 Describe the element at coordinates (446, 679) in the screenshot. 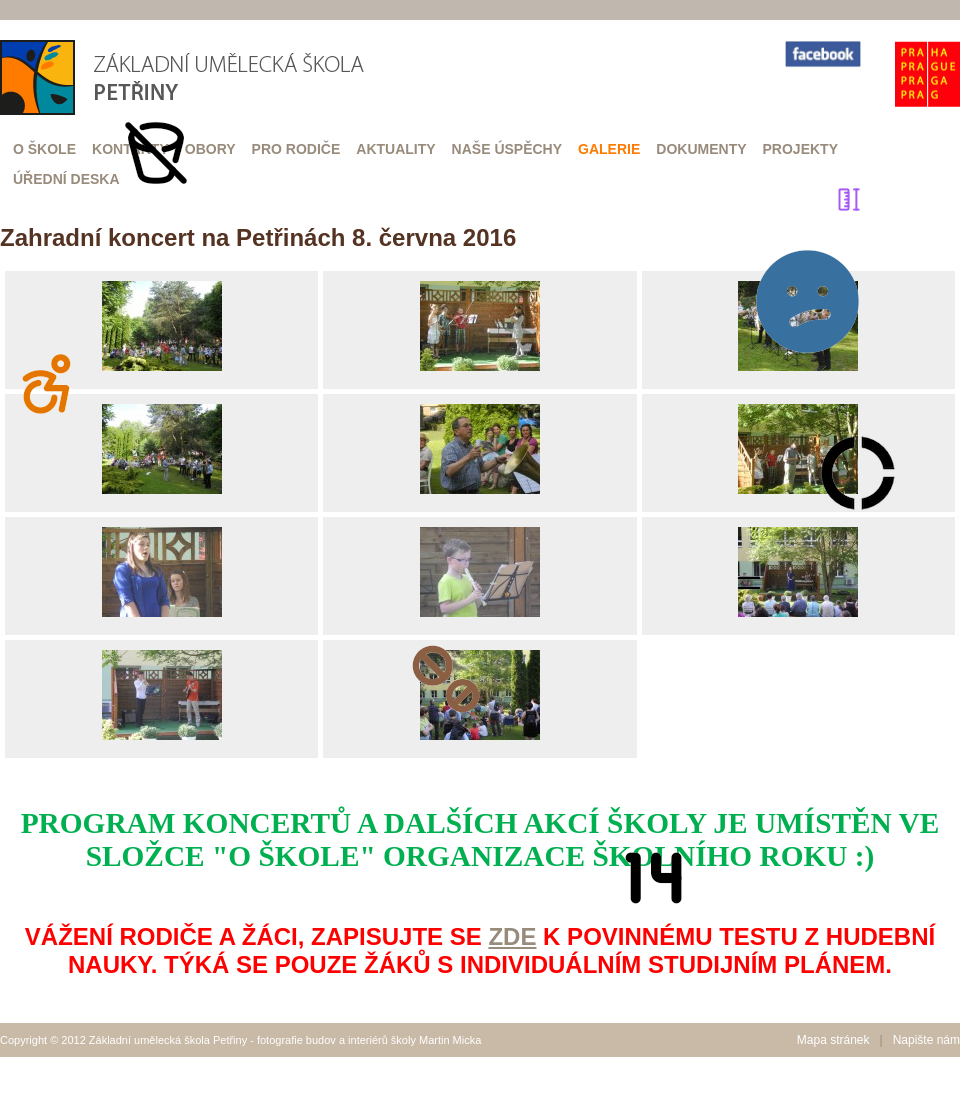

I see `access medication tracking or reminders` at that location.